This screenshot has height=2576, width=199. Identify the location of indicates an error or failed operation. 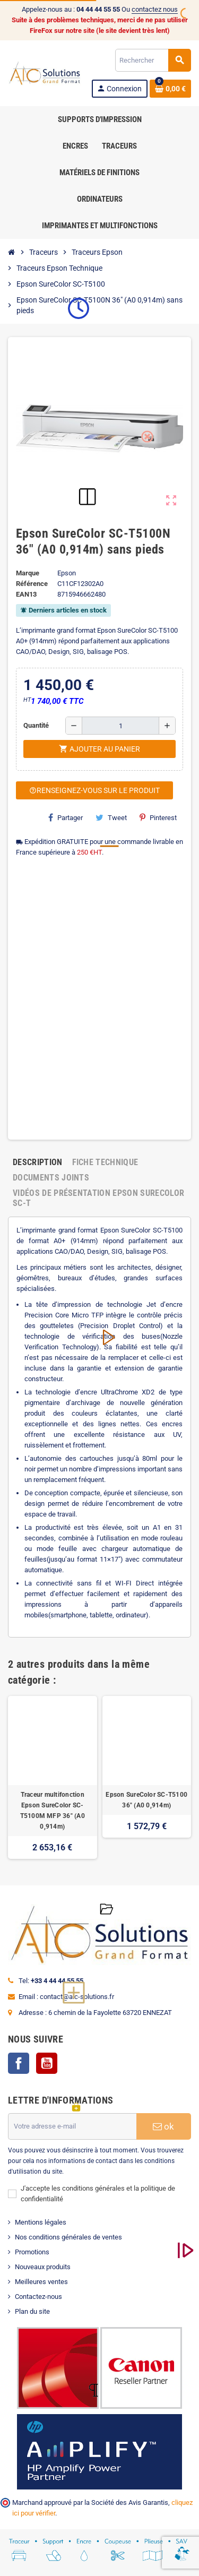
(147, 436).